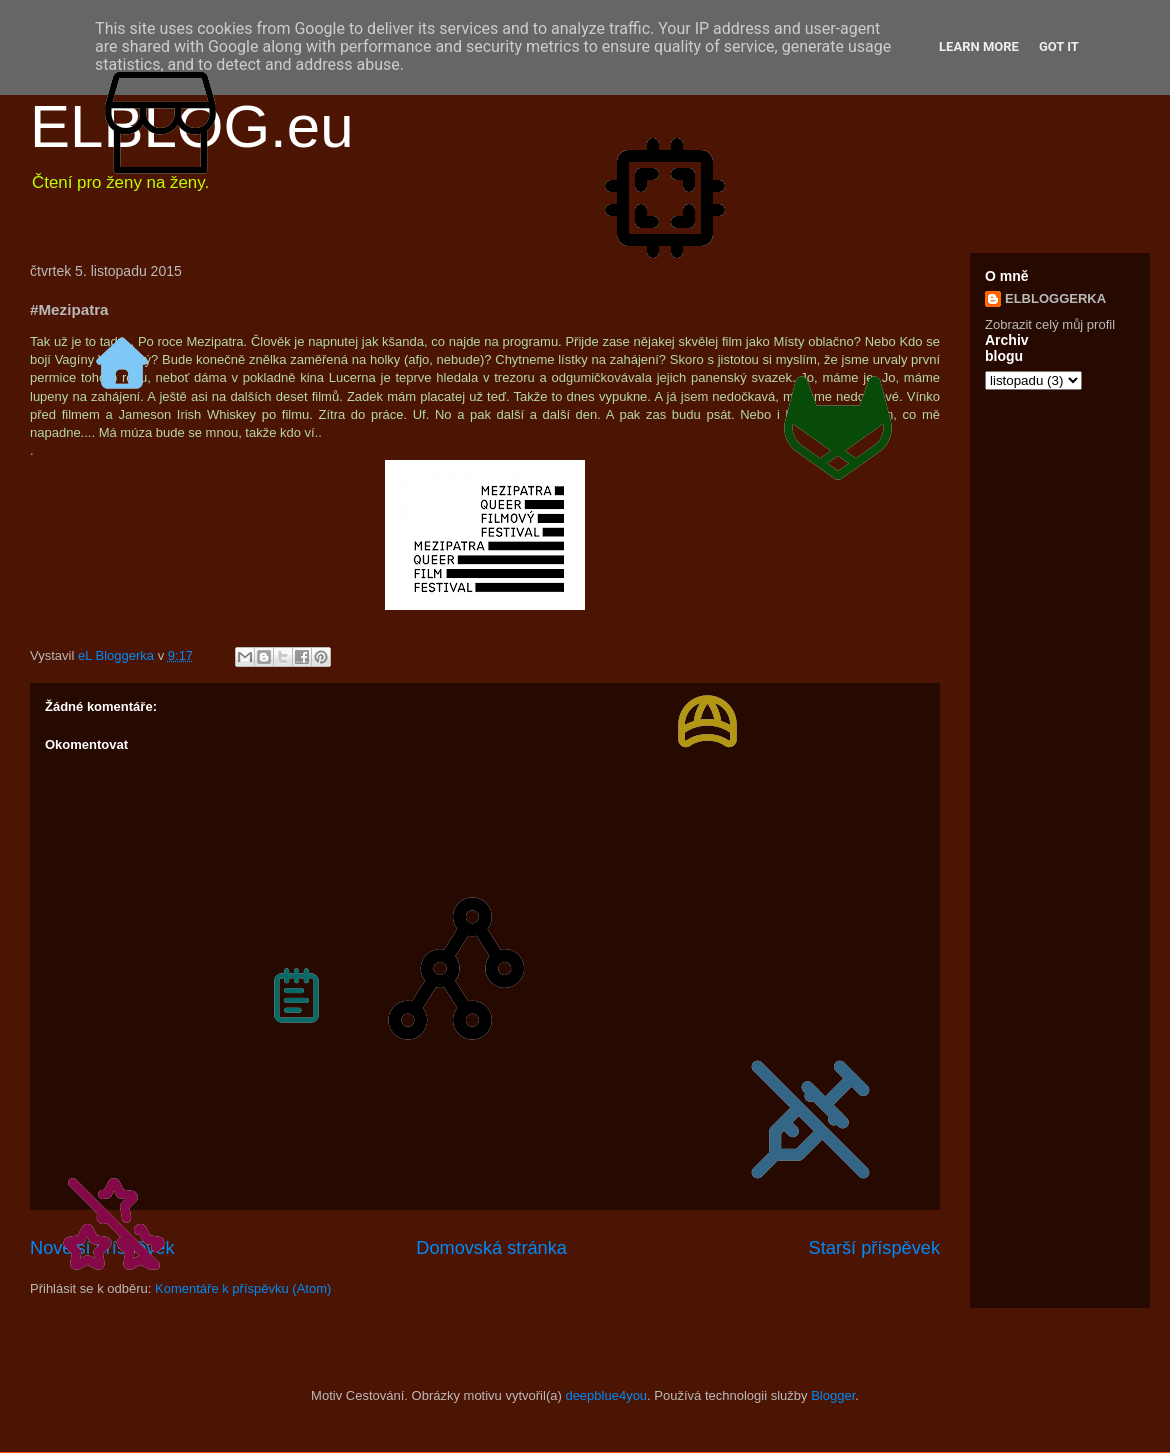 The height and width of the screenshot is (1453, 1170). Describe the element at coordinates (810, 1119) in the screenshot. I see `indicates vaccination not available or required` at that location.